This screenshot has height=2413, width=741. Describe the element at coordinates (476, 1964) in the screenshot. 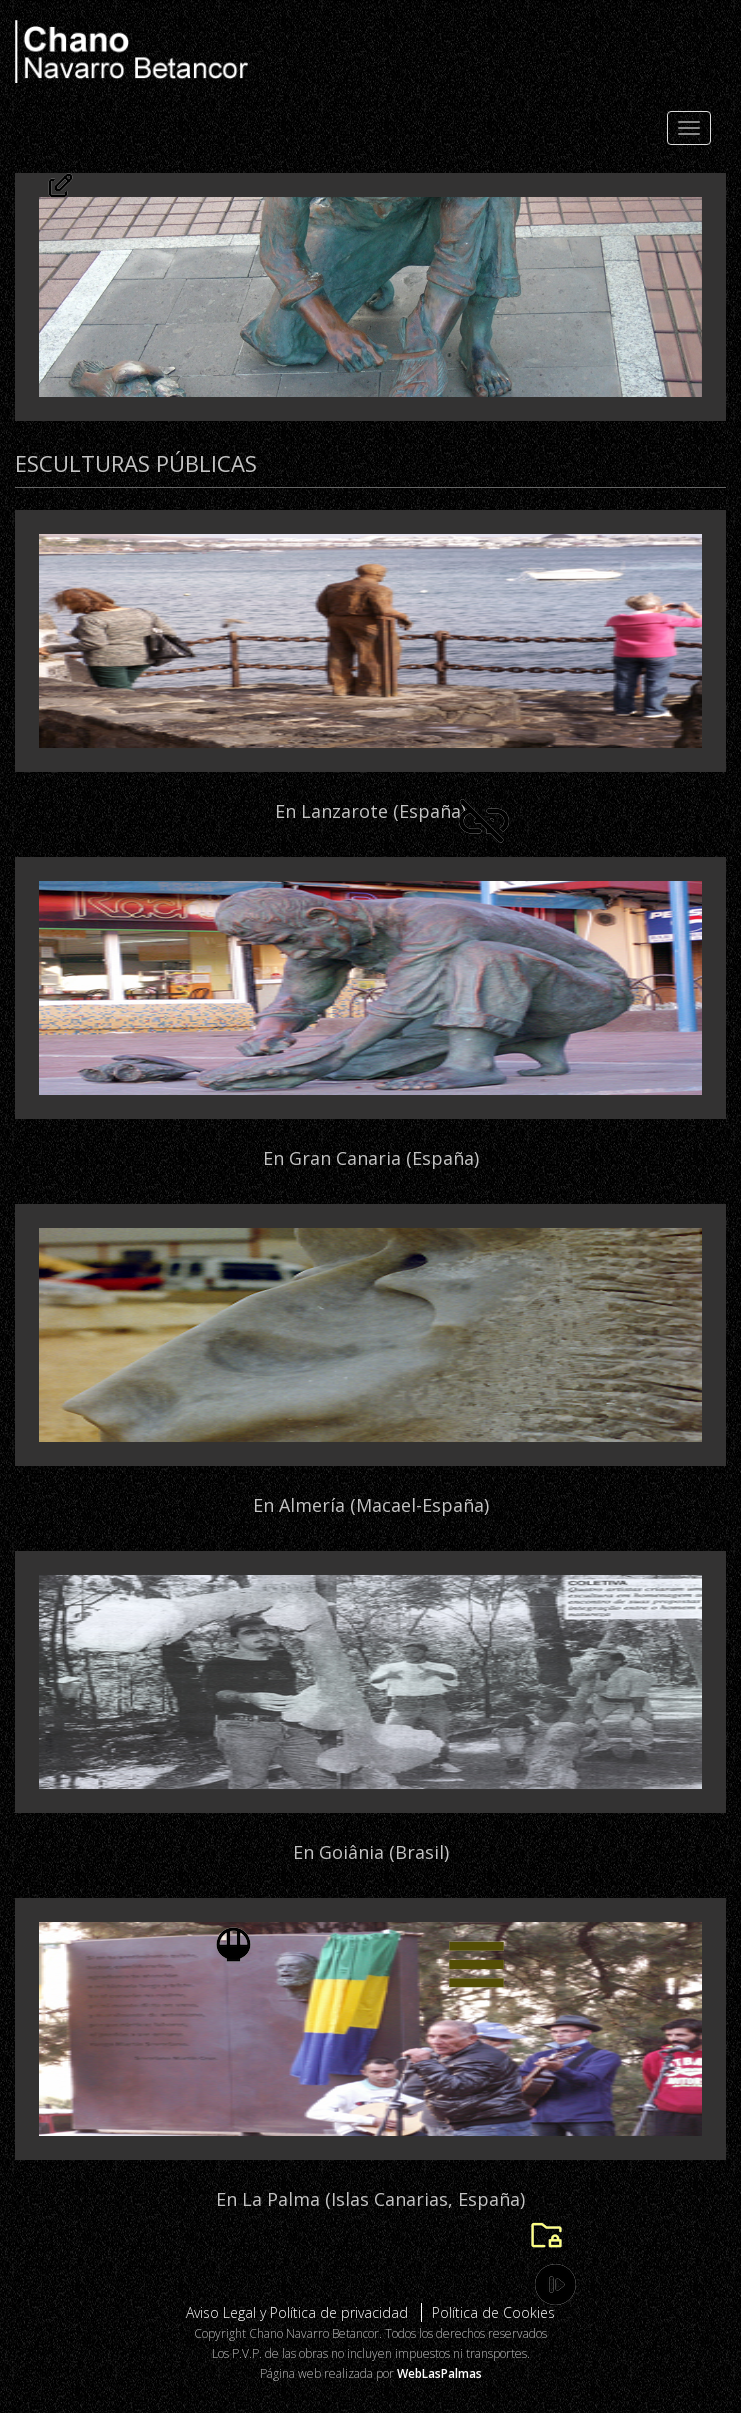

I see `open navigation menu` at that location.